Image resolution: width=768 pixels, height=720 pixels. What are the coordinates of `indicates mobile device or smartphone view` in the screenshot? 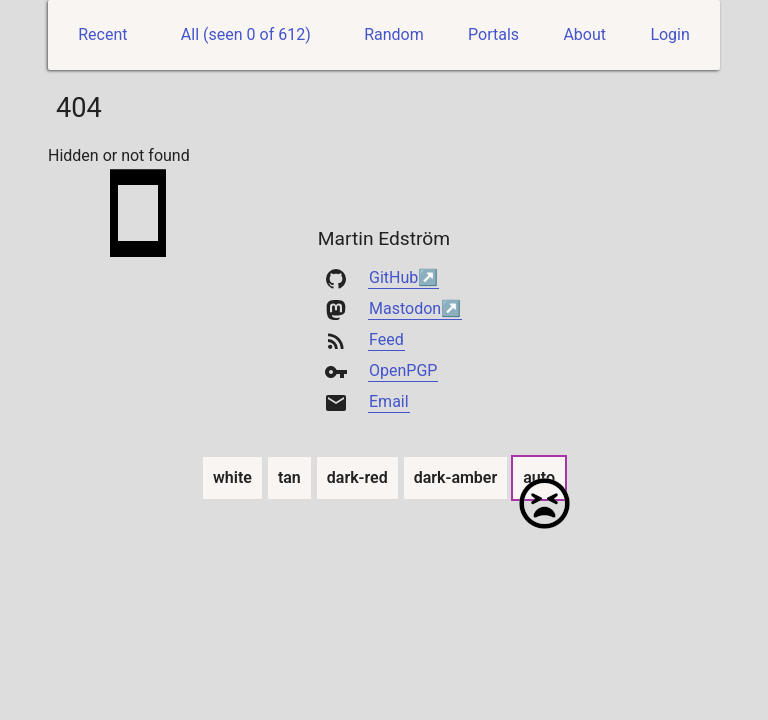 It's located at (138, 213).